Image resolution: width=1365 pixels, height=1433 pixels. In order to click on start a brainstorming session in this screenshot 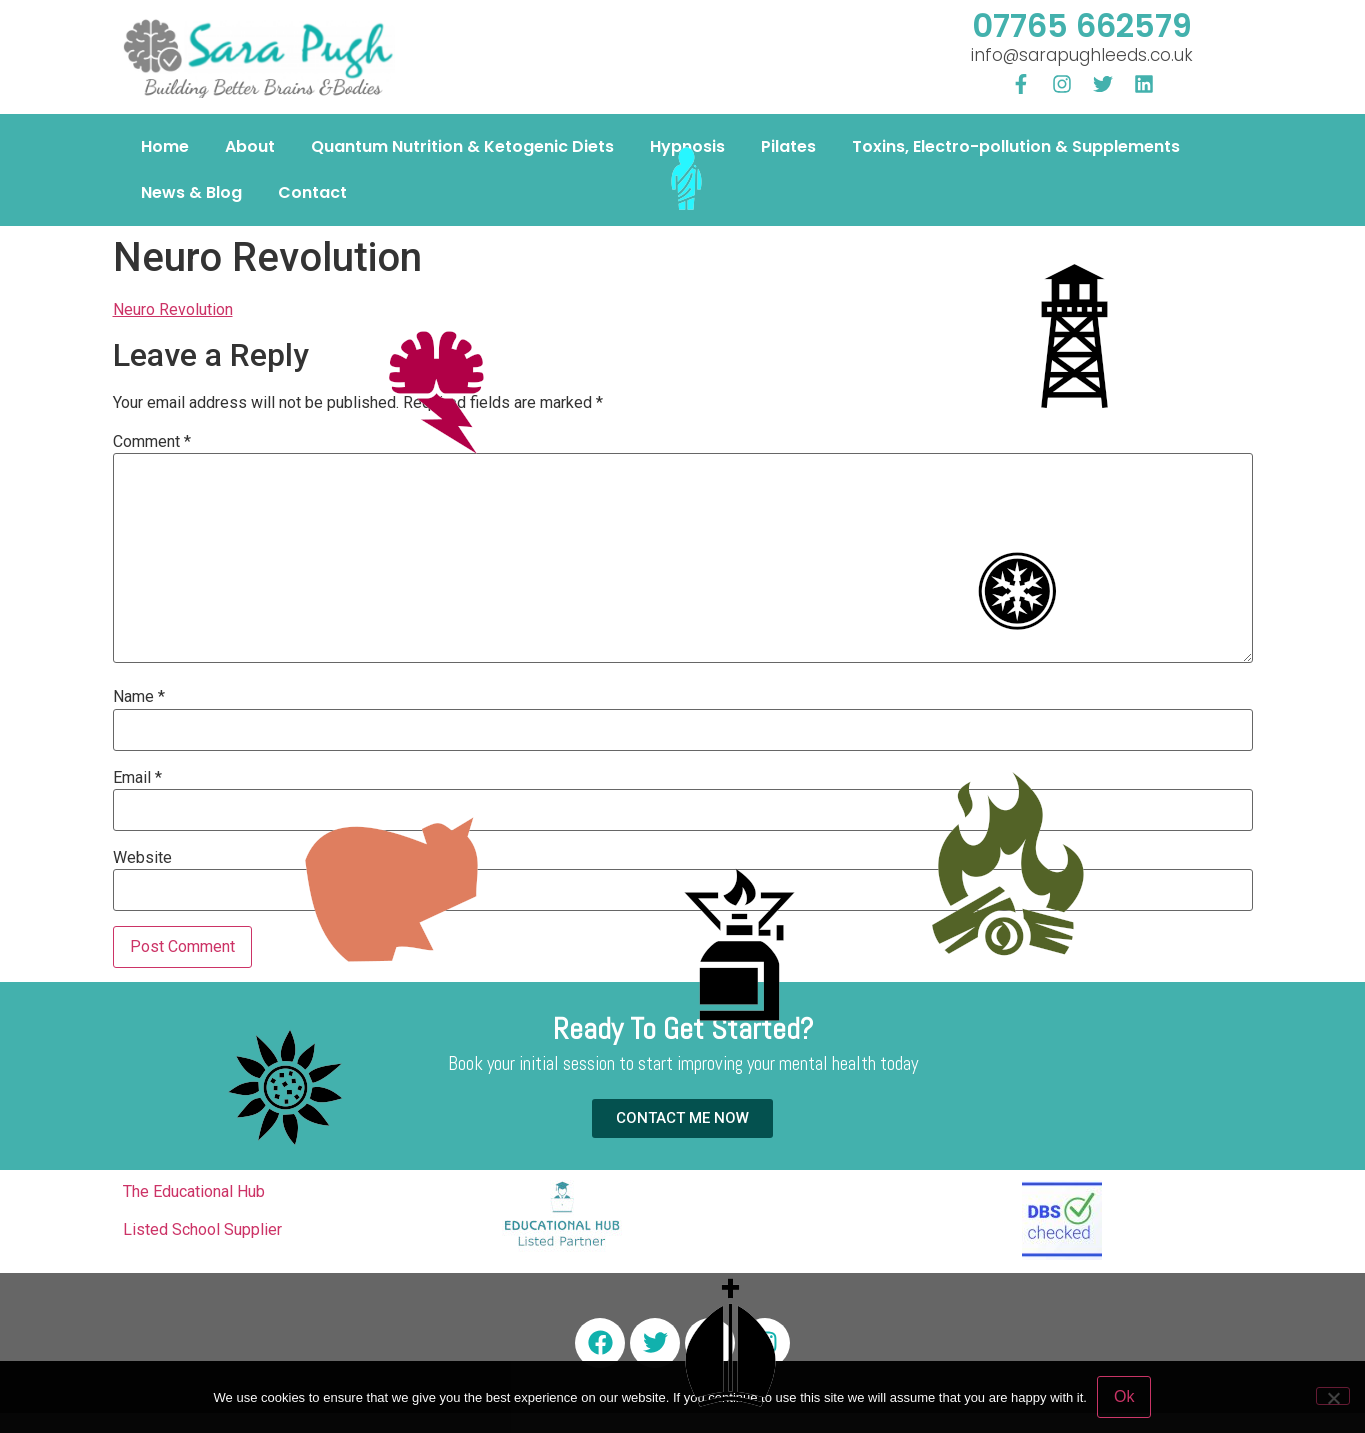, I will do `click(436, 392)`.